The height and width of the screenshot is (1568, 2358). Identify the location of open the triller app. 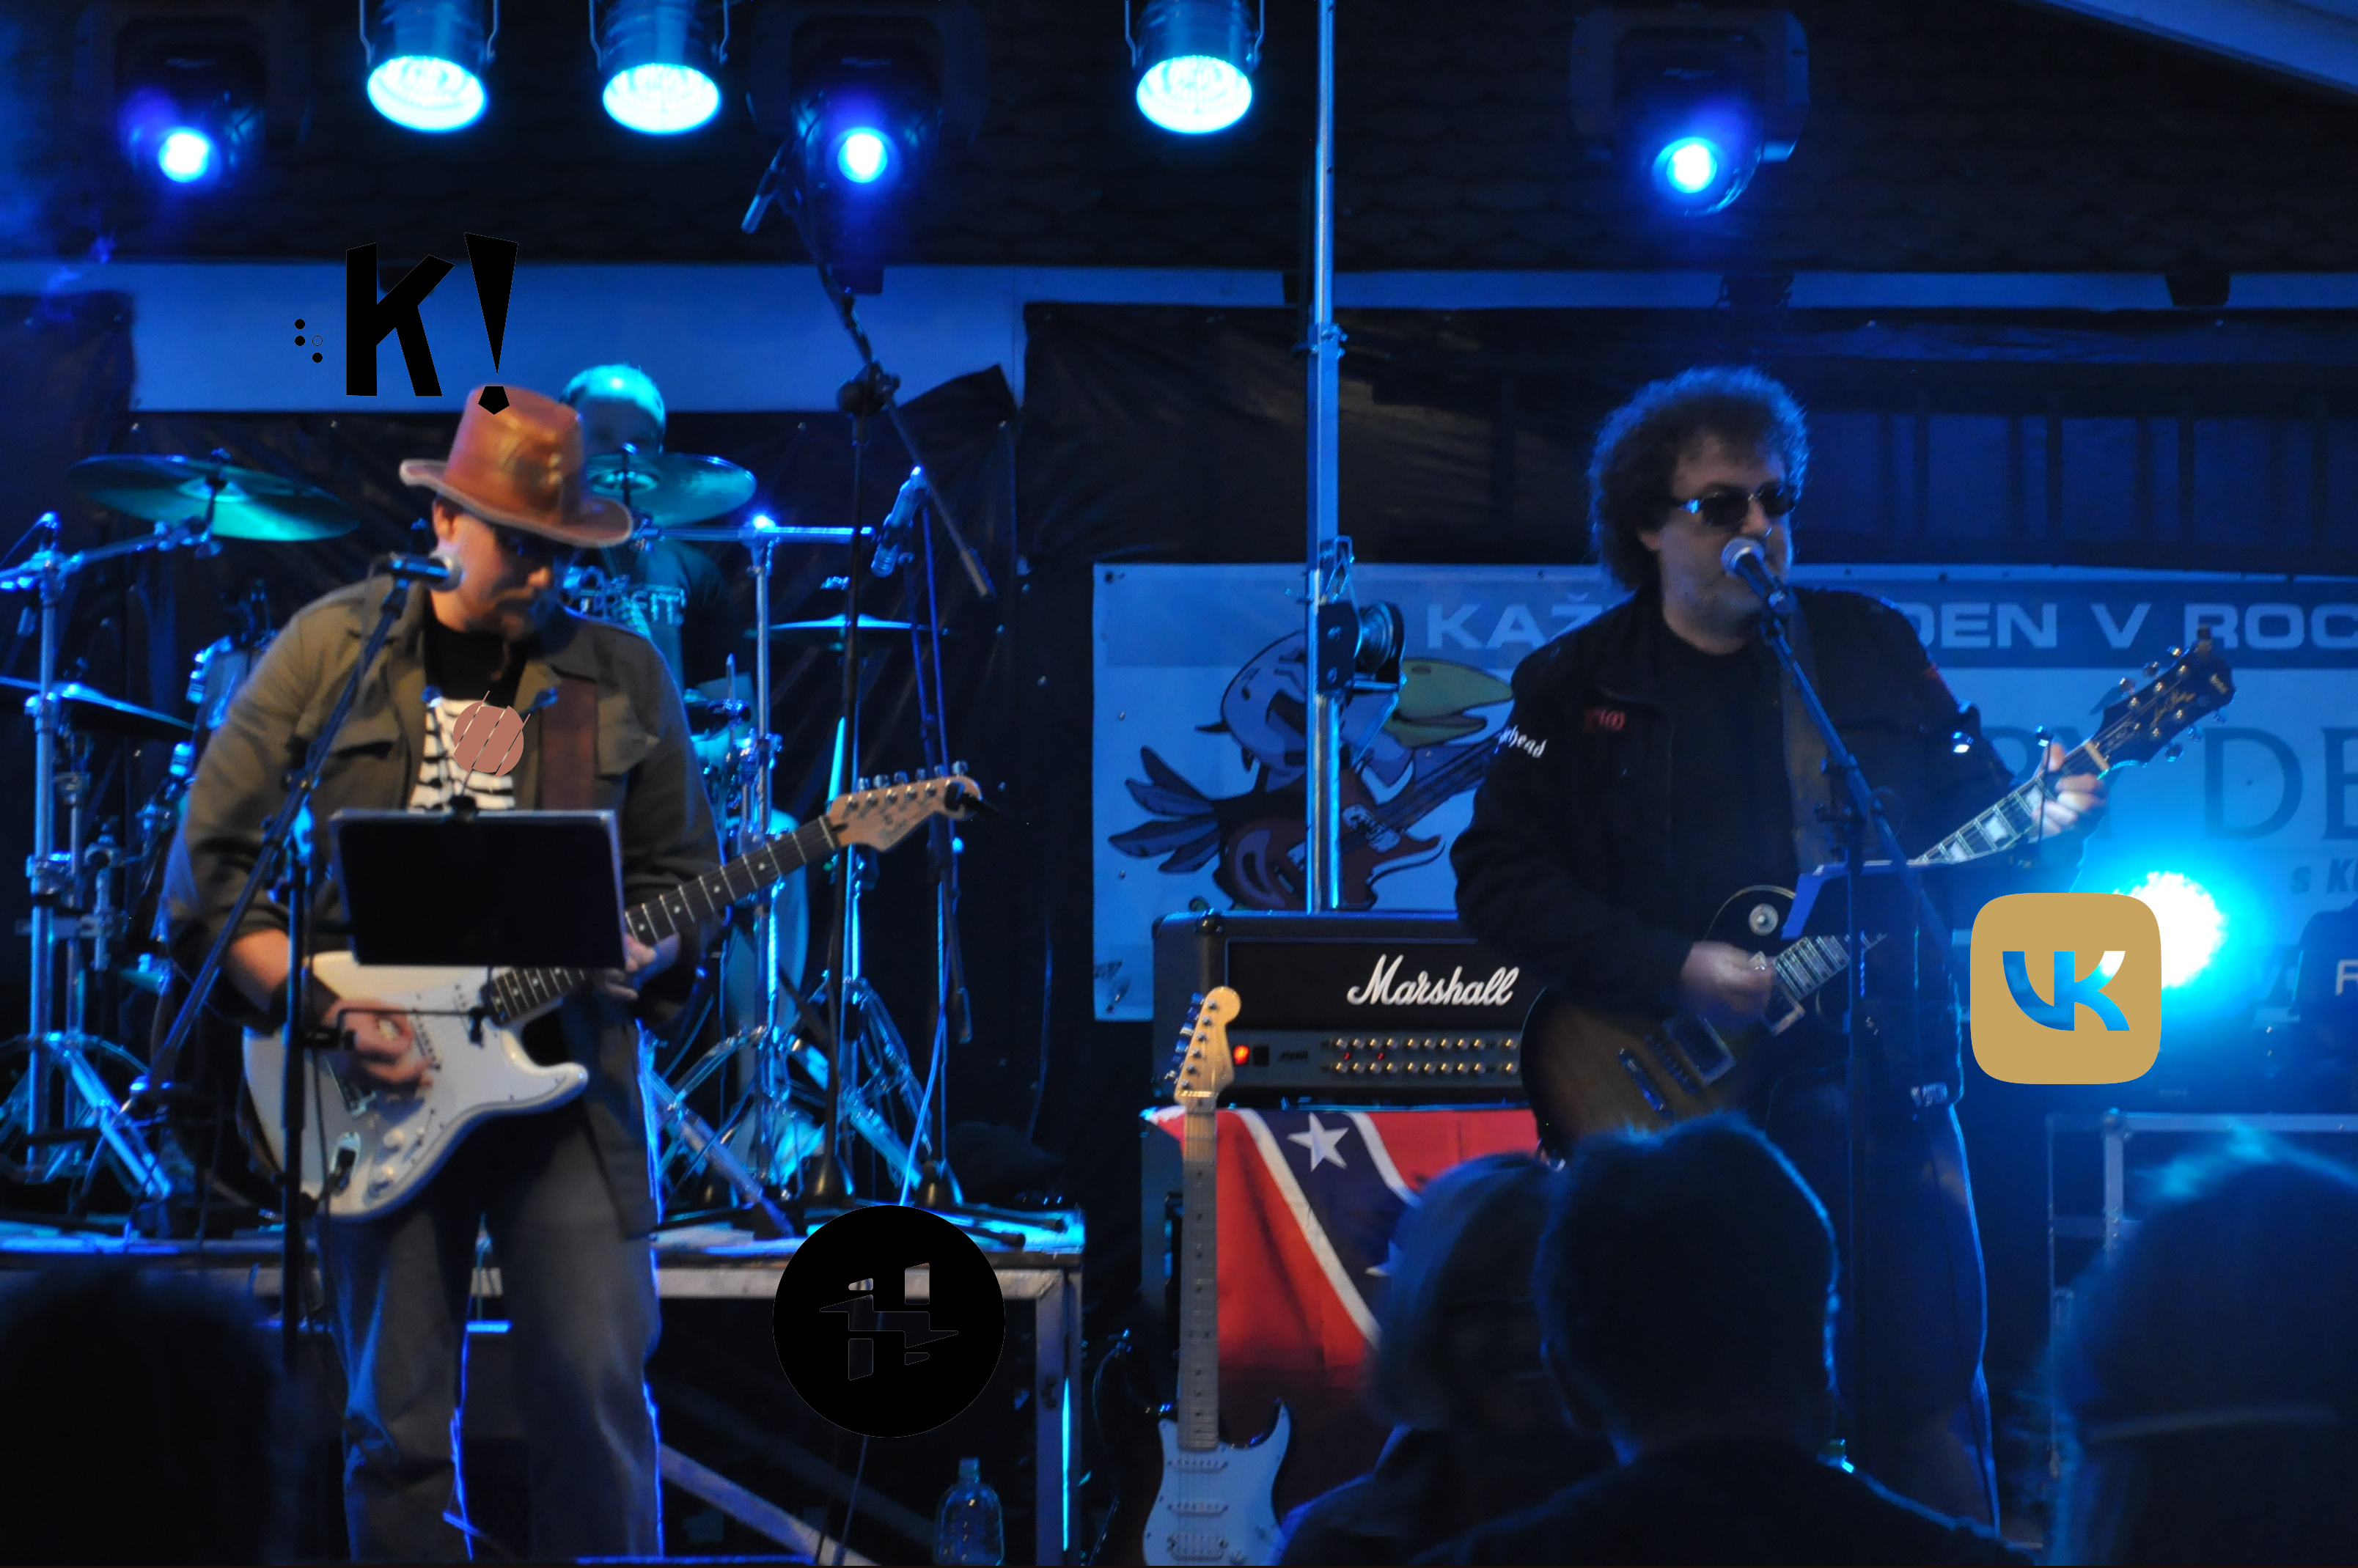
(491, 737).